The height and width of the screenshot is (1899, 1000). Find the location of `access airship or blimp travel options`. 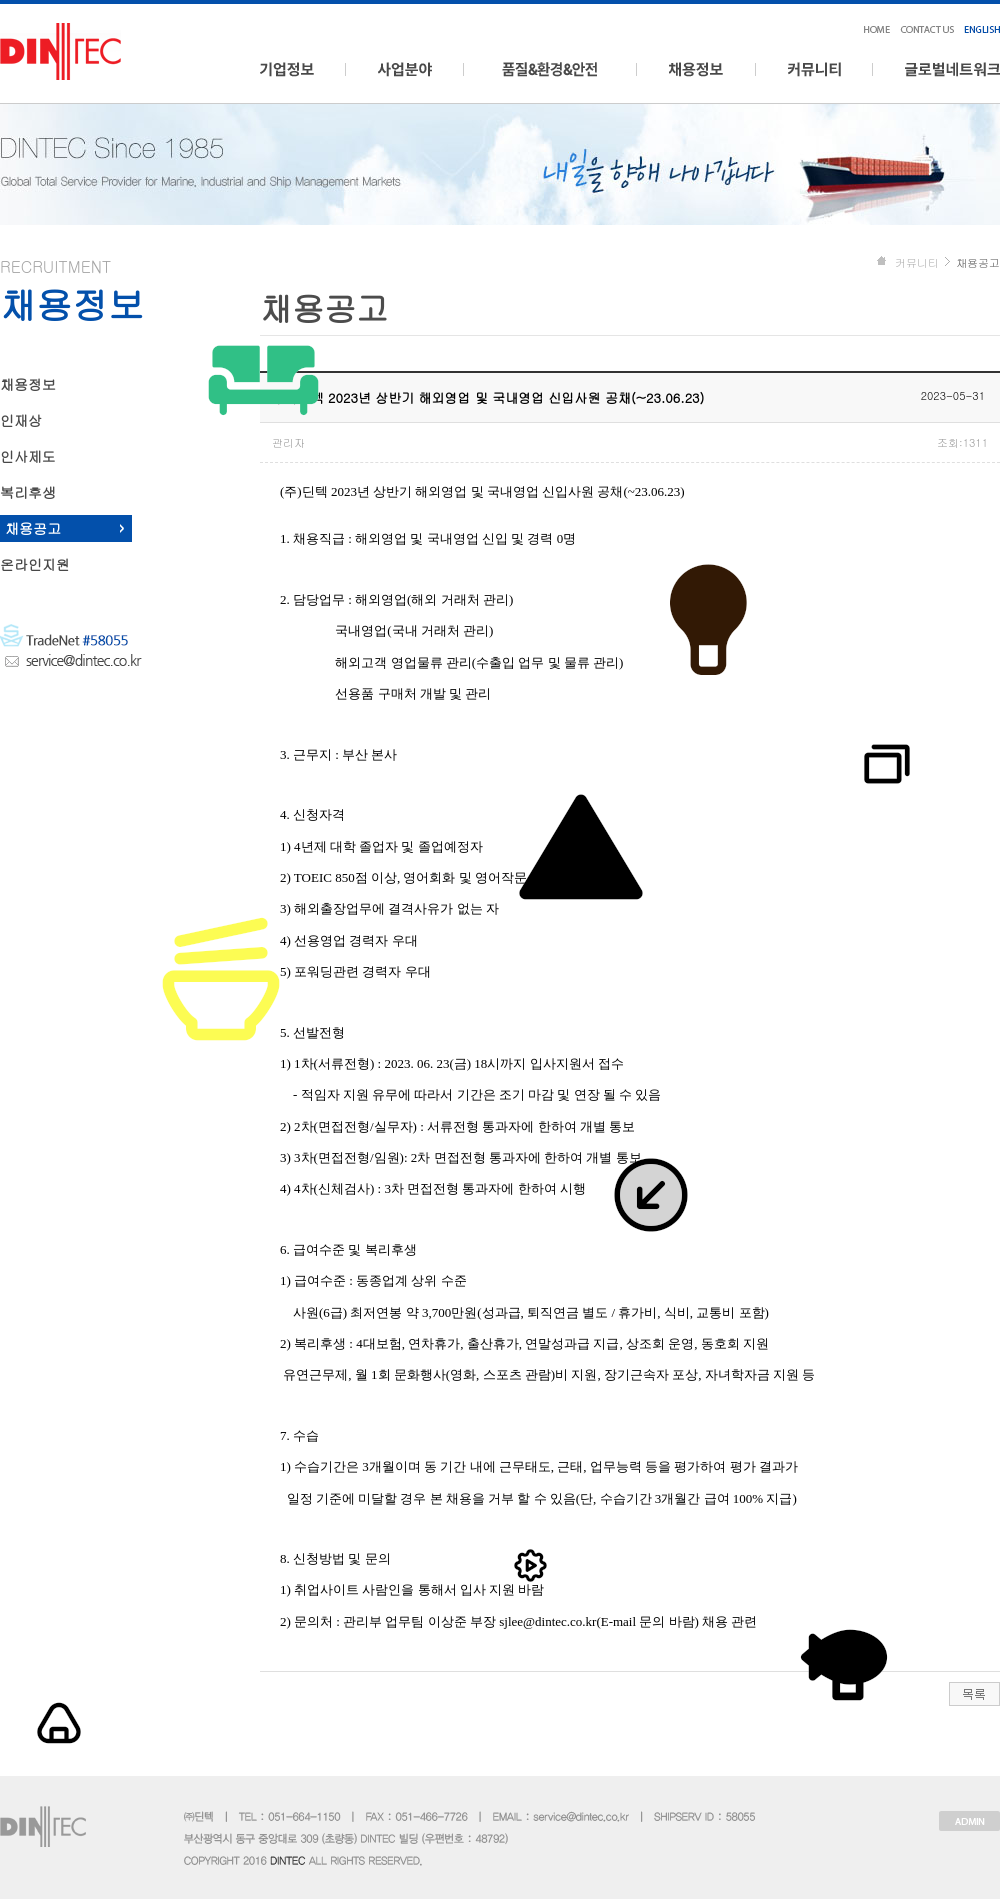

access airship or blimp travel options is located at coordinates (844, 1665).